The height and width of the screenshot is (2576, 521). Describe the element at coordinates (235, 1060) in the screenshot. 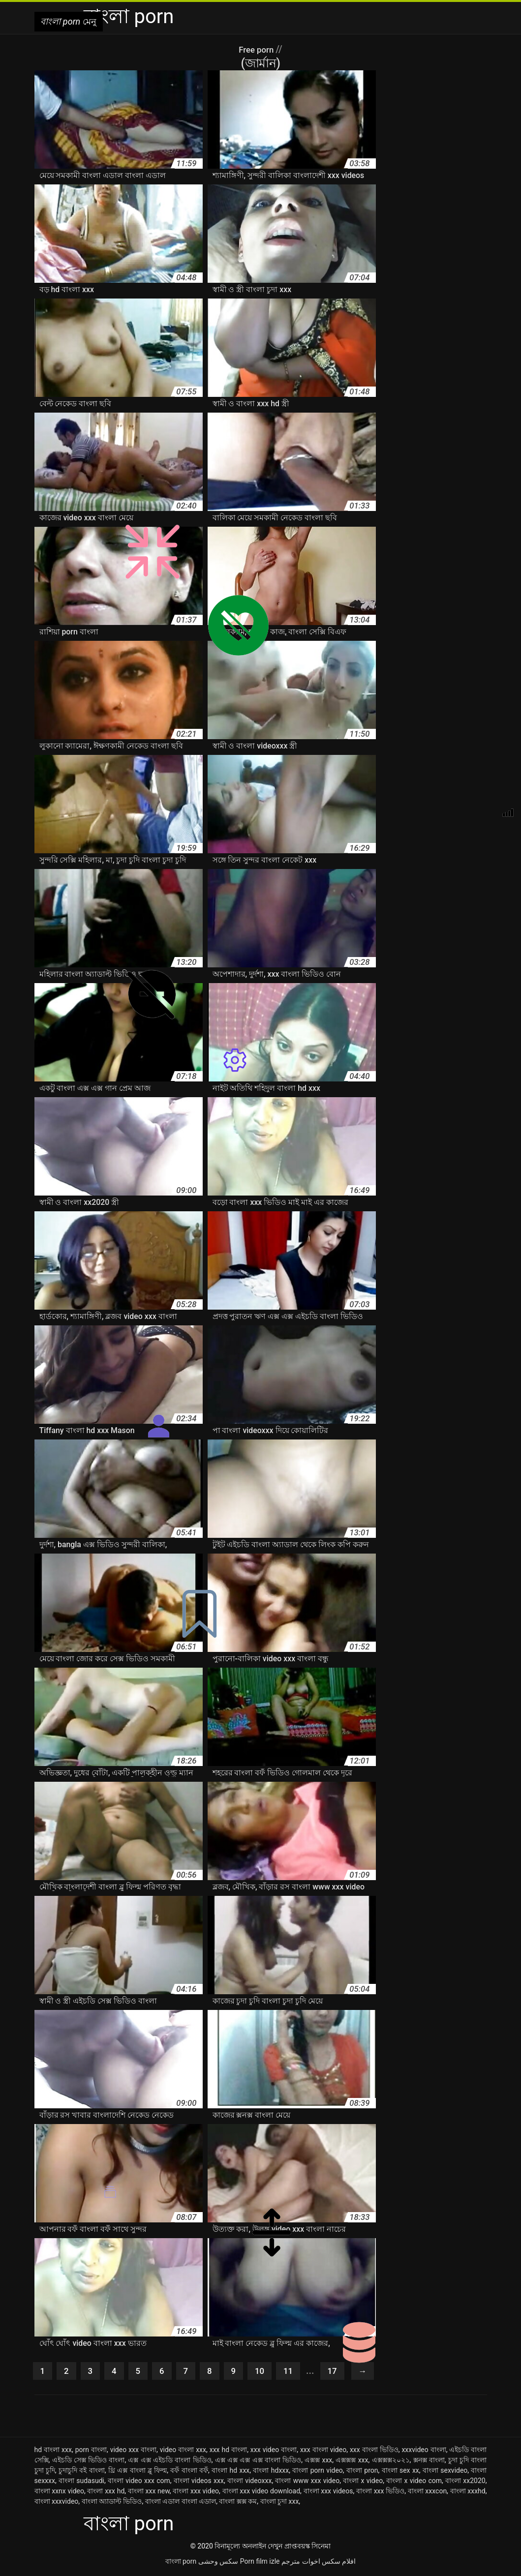

I see `access app settings` at that location.